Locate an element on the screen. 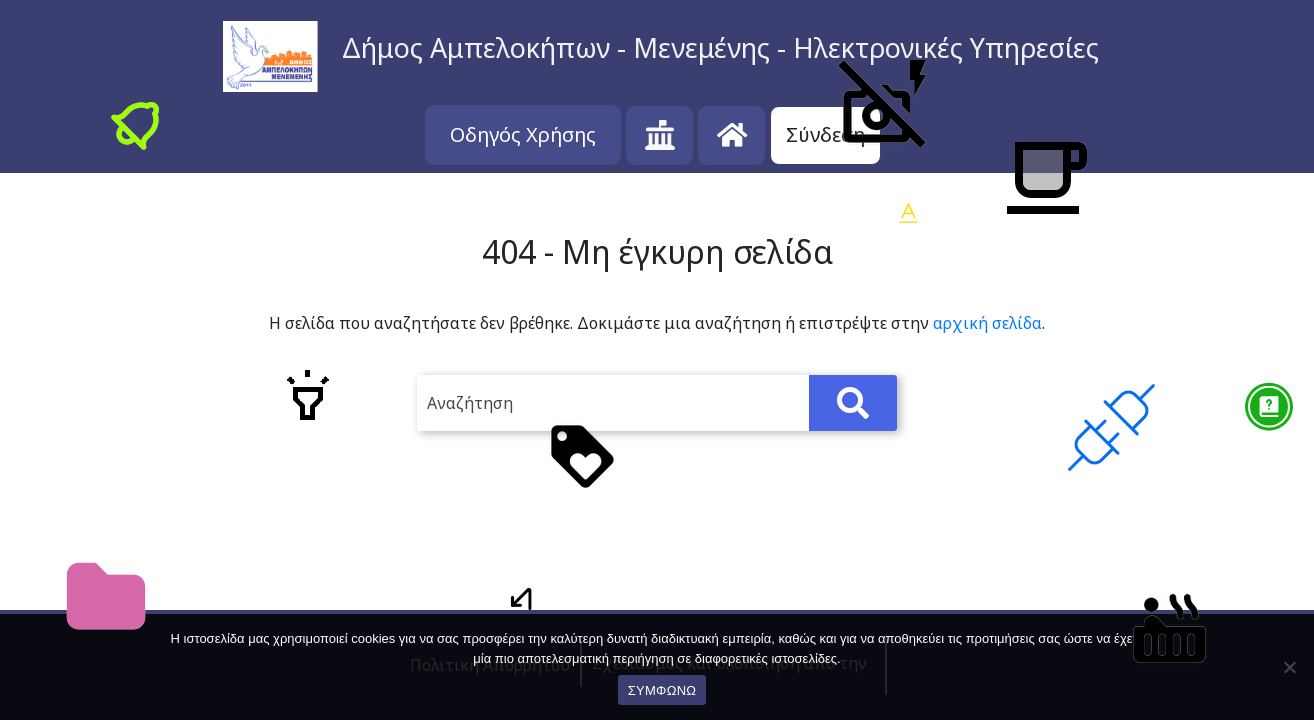 The height and width of the screenshot is (720, 1314). highlight selected text is located at coordinates (308, 395).